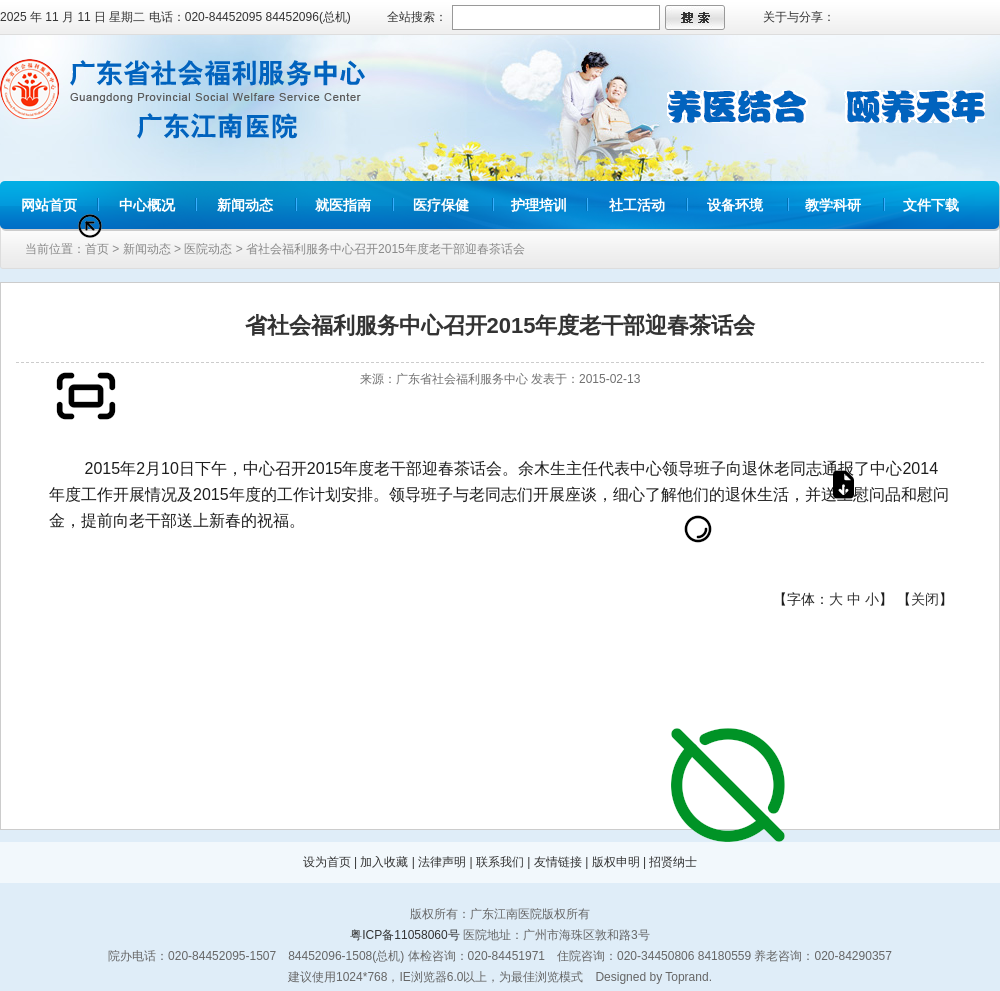  What do you see at coordinates (843, 484) in the screenshot?
I see `download file` at bounding box center [843, 484].